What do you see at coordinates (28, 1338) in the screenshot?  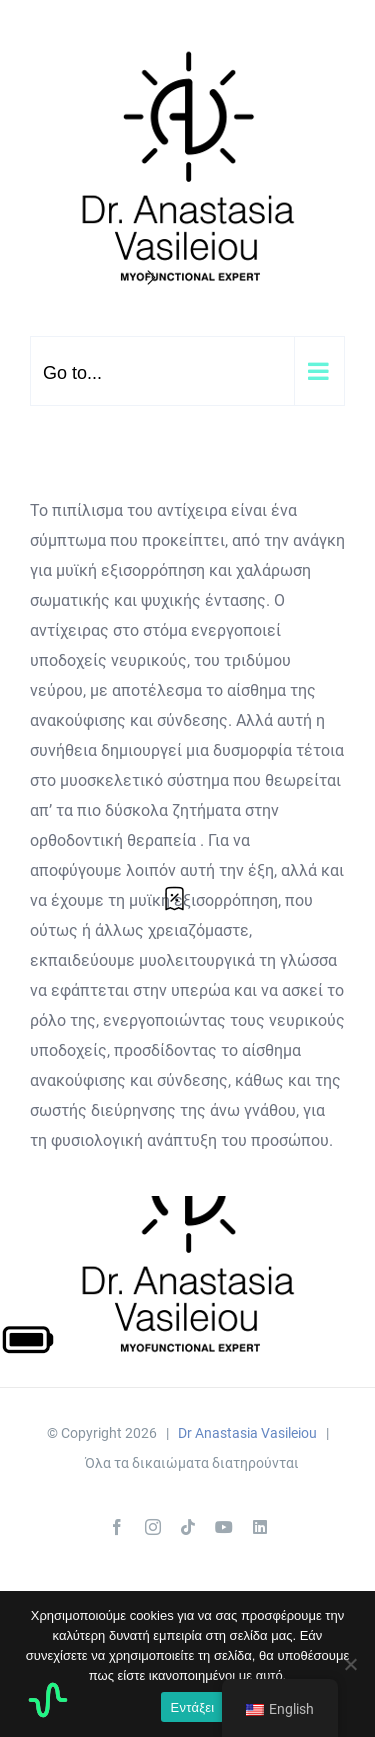 I see `indicates full battery charge` at bounding box center [28, 1338].